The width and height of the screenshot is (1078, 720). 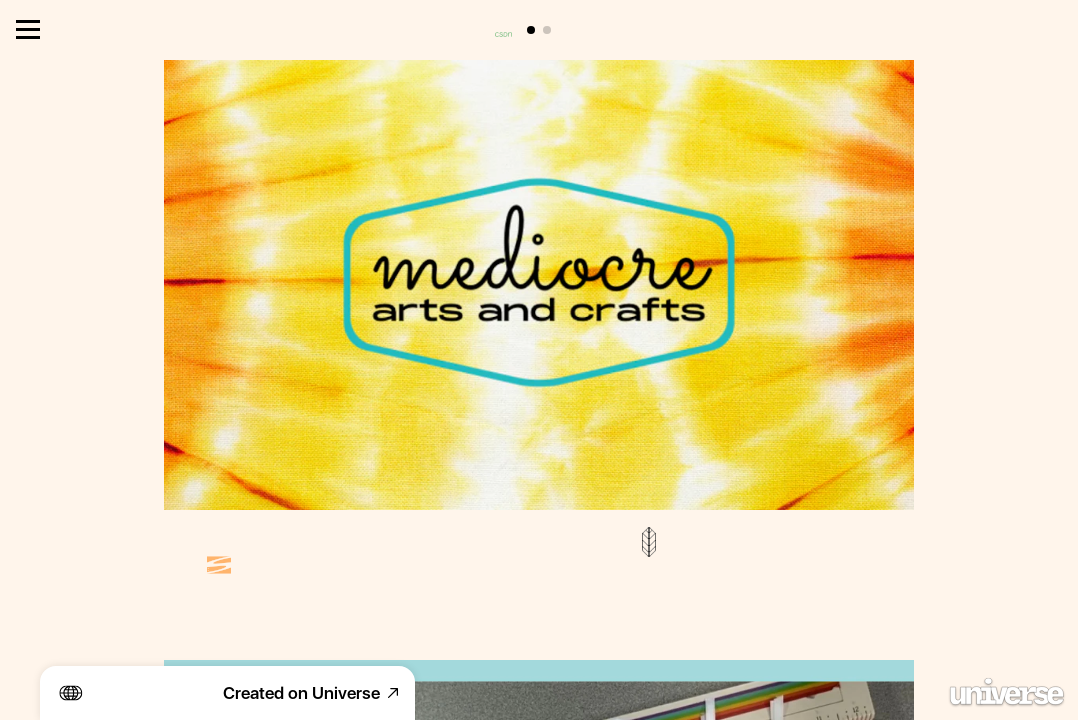 I want to click on apache subversion version control system logo, so click(x=219, y=565).